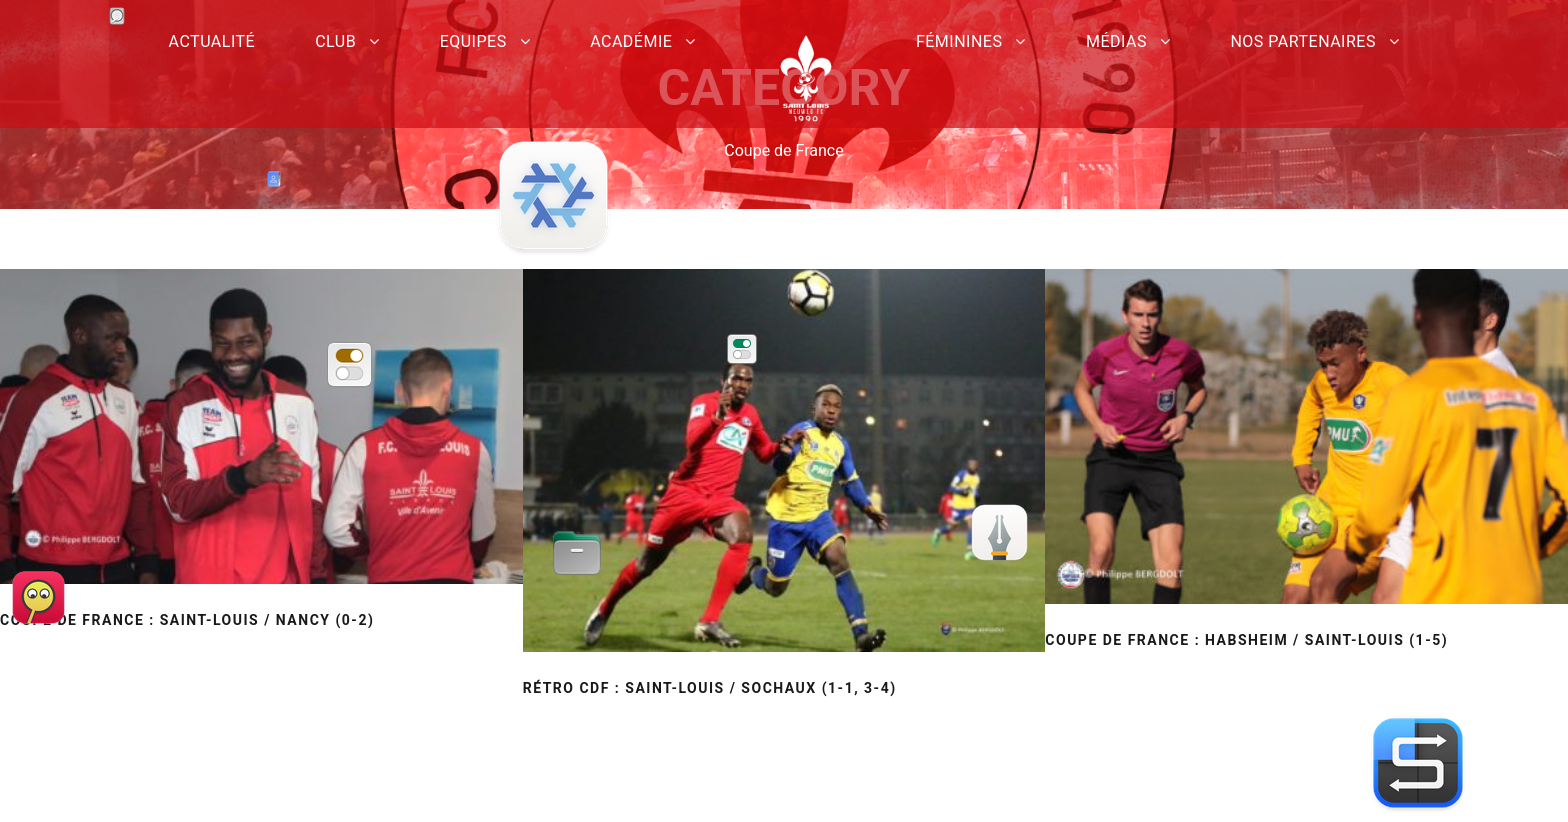  I want to click on open the file manager application, so click(577, 553).